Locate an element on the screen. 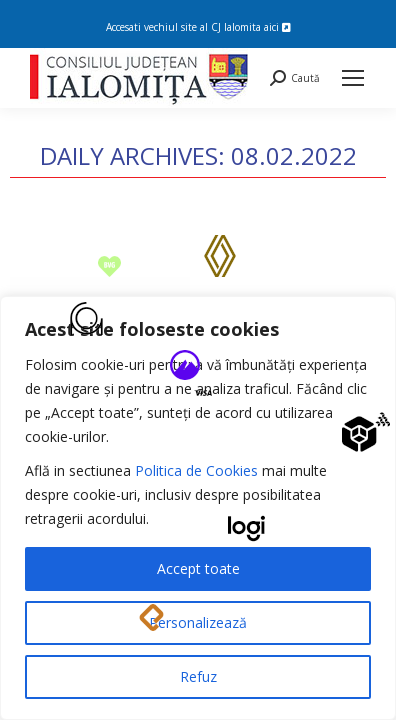 This screenshot has height=720, width=396. open the Platzi learning platform is located at coordinates (151, 617).